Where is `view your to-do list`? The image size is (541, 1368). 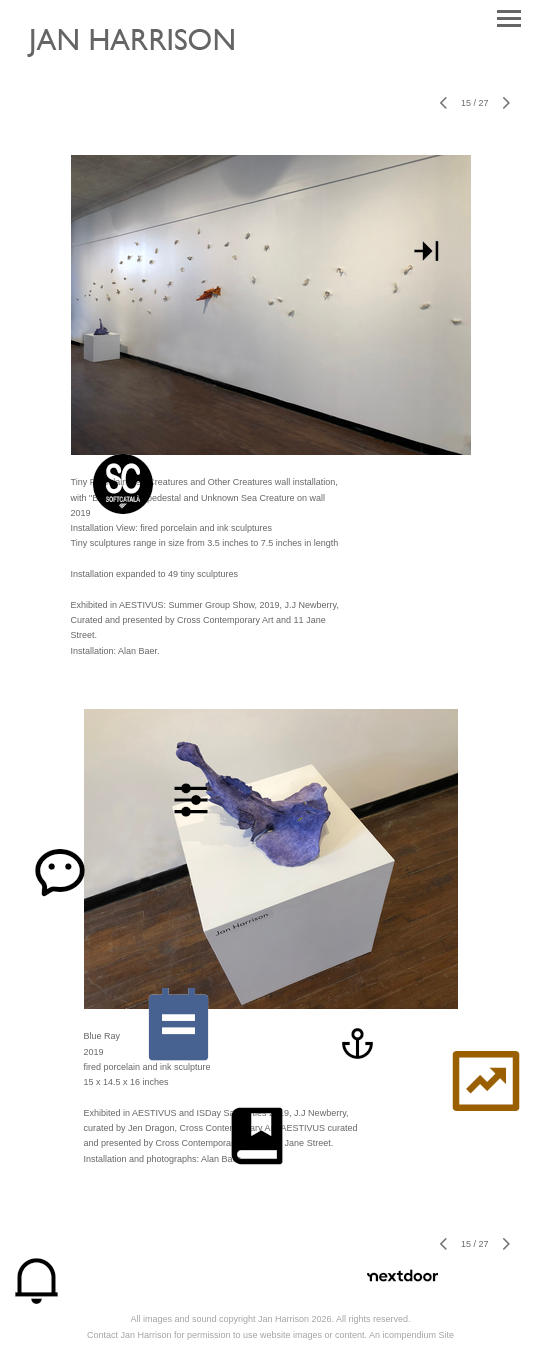
view your to-do list is located at coordinates (178, 1027).